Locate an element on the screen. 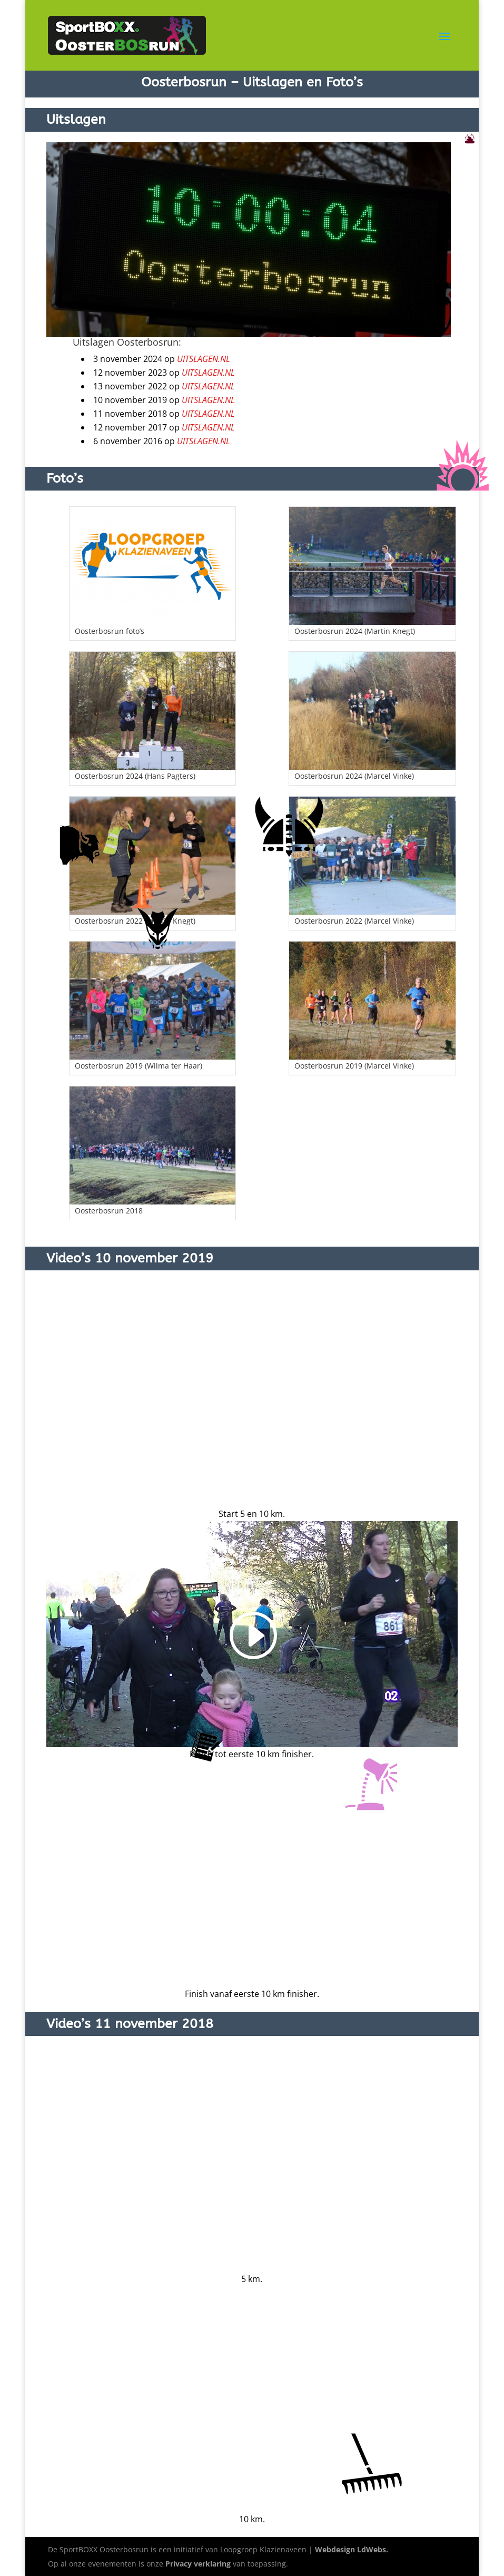 The image size is (504, 2576). represents a buffalo or bison in a game context is located at coordinates (80, 845).